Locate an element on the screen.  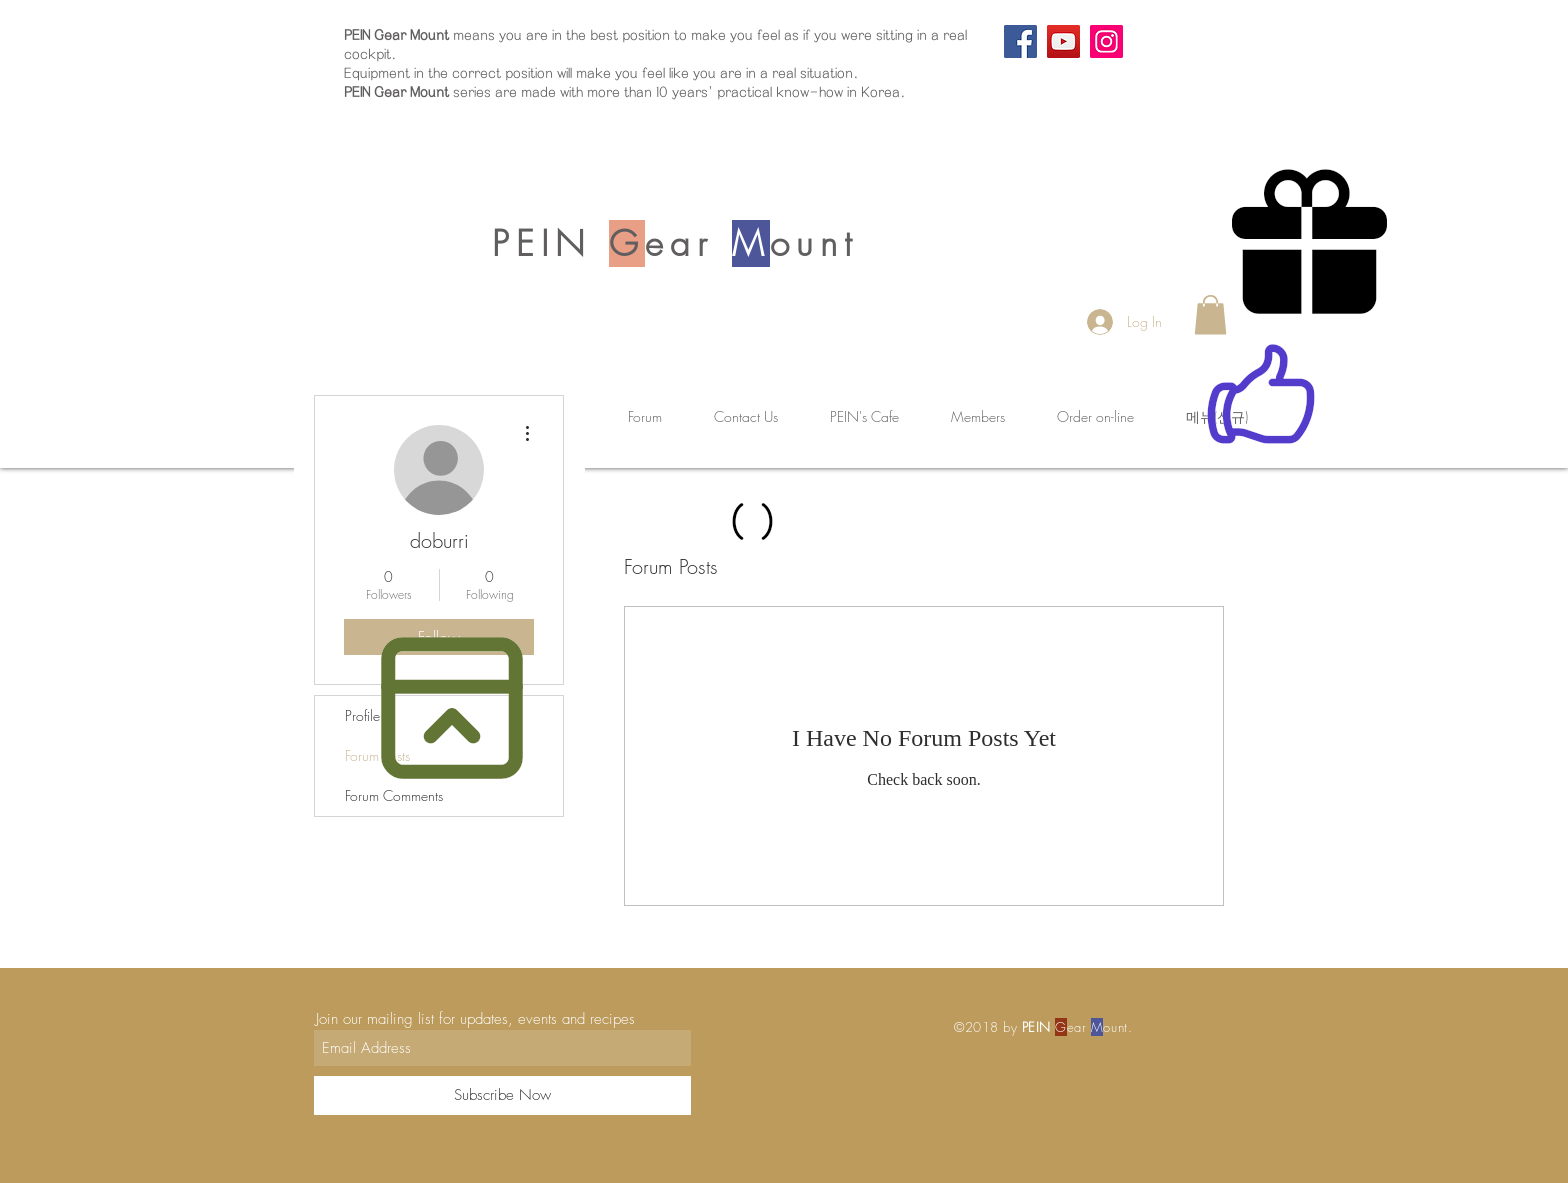
access gifts or rewards is located at coordinates (1309, 242).